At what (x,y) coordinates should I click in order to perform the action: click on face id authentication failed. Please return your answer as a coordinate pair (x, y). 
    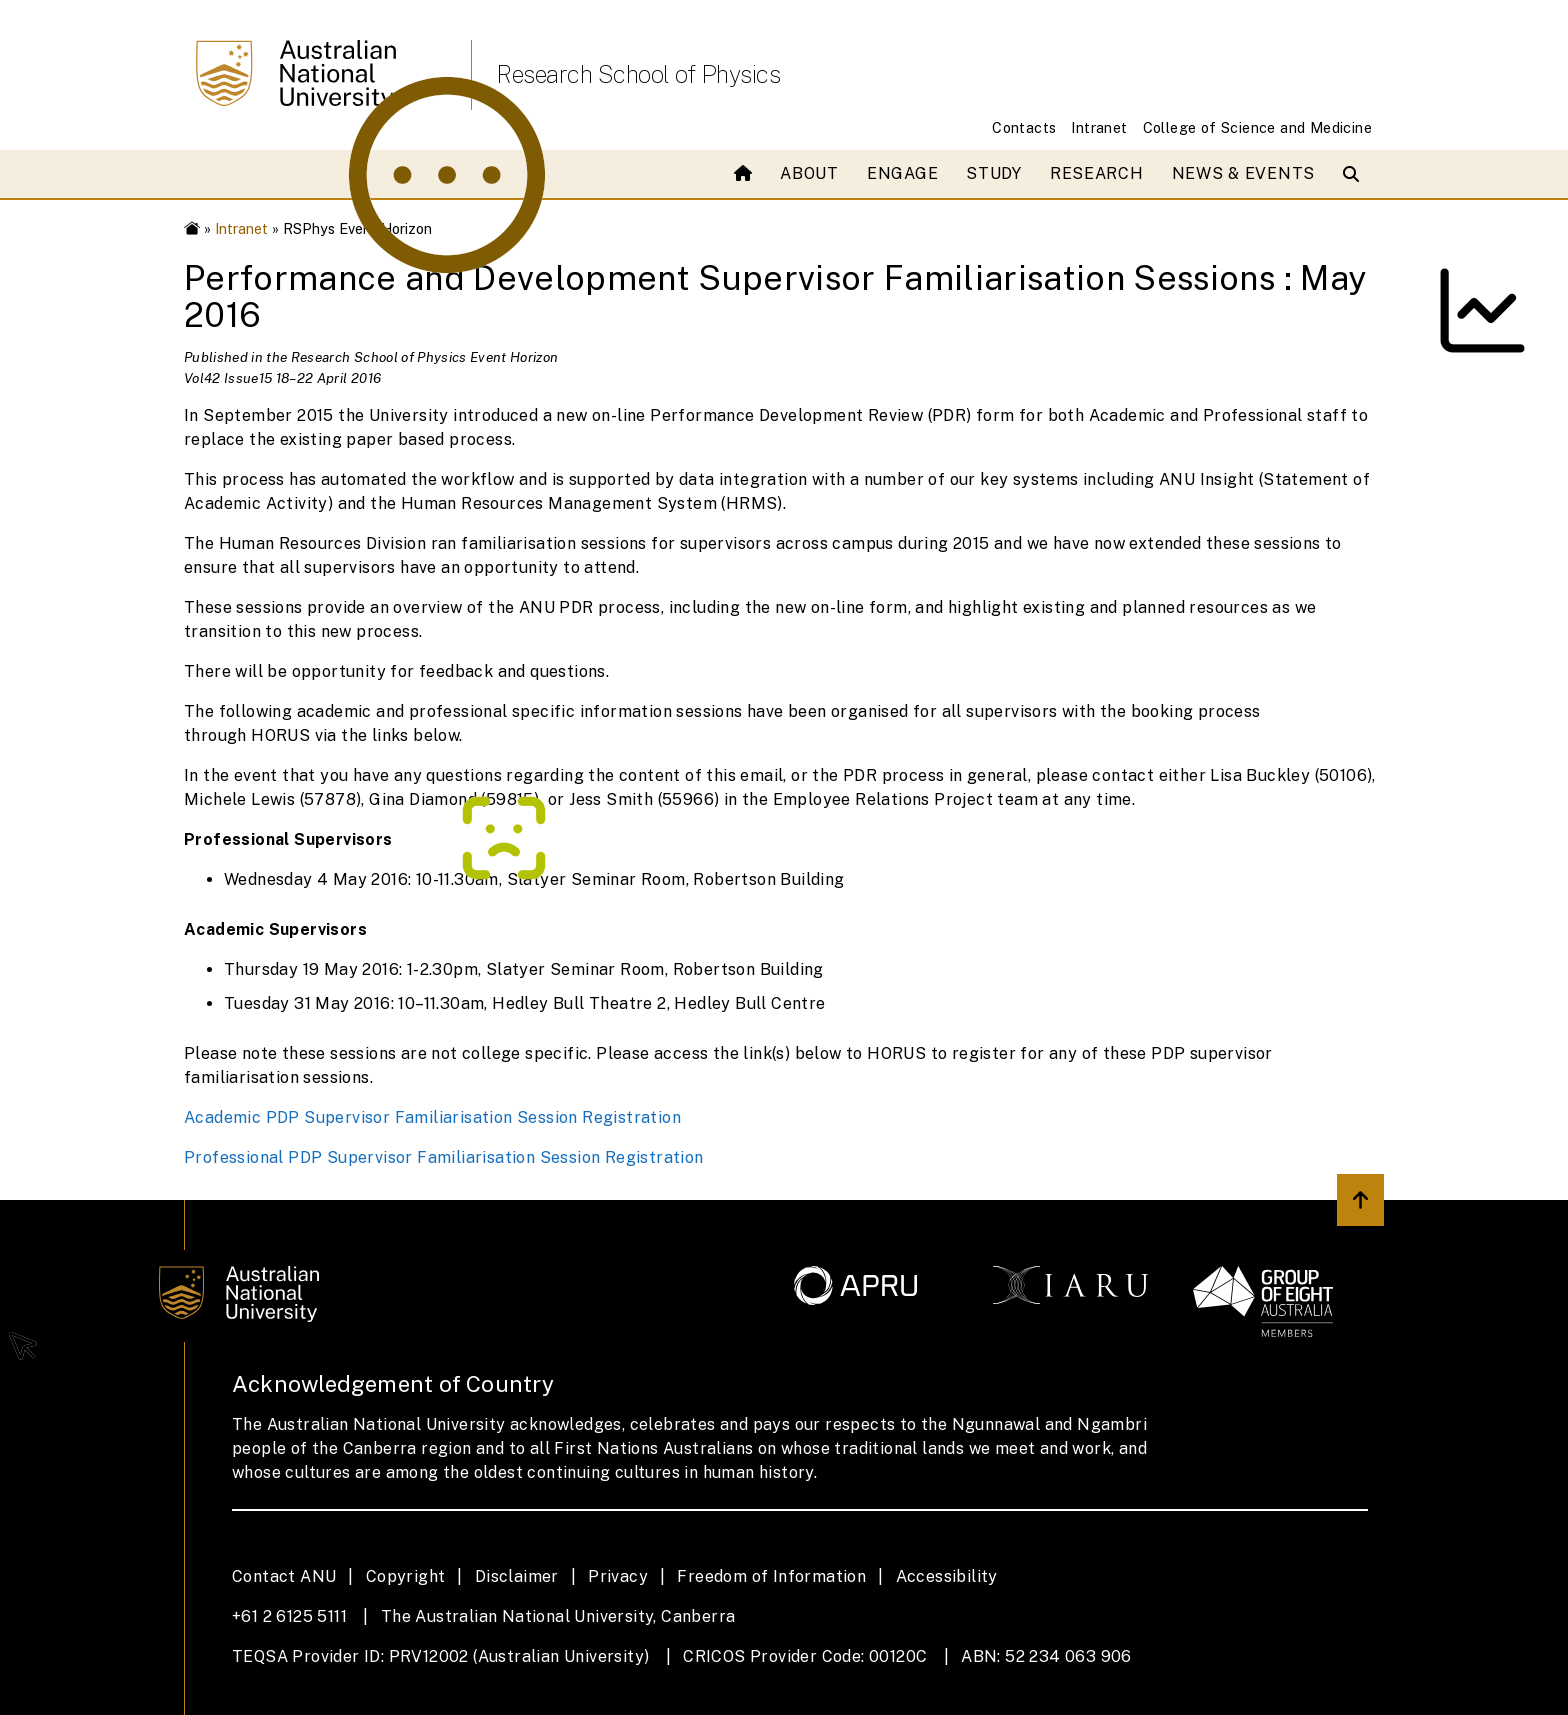
    Looking at the image, I should click on (504, 838).